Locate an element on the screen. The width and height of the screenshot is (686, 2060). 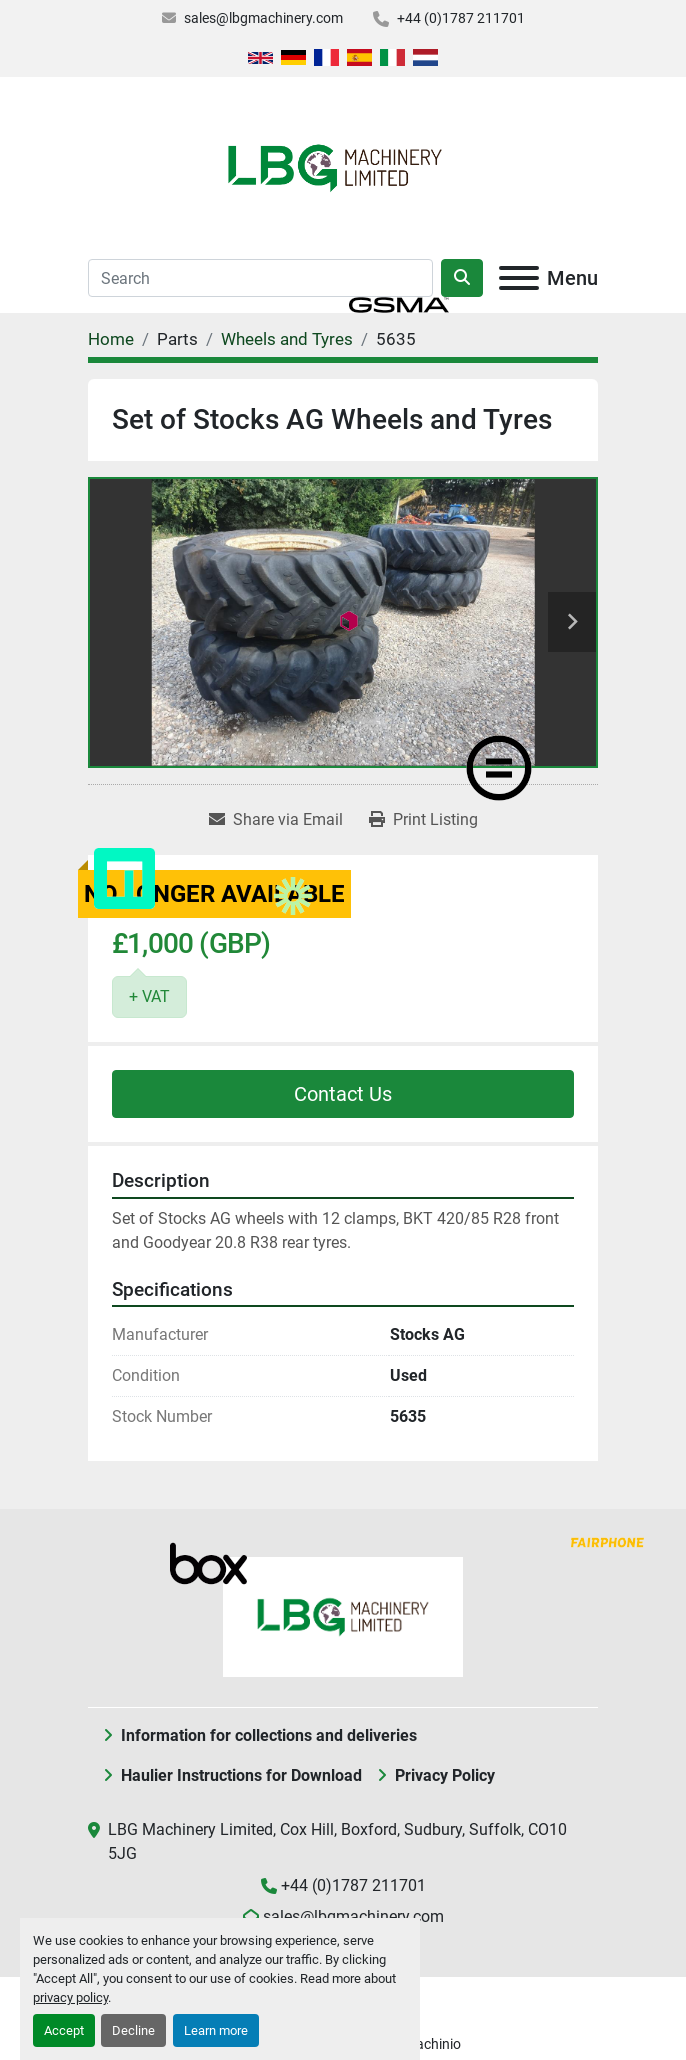
GSMA organization logo is located at coordinates (399, 305).